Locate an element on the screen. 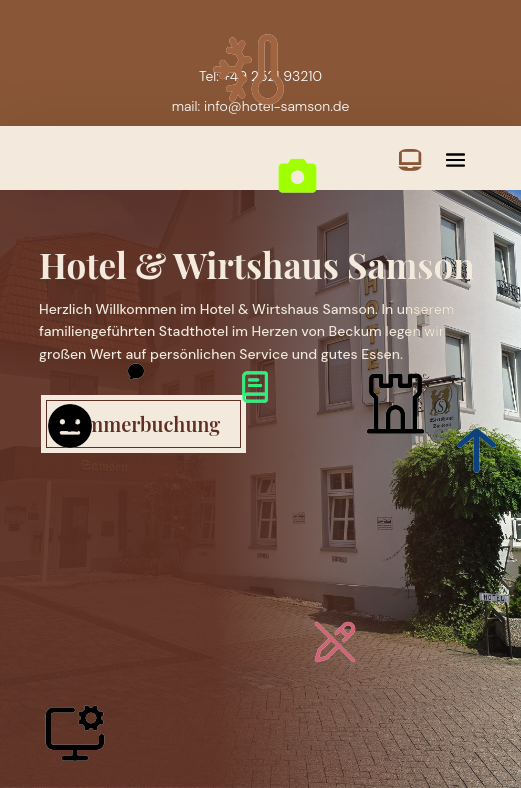 This screenshot has height=788, width=521. editing is disabled is located at coordinates (335, 642).